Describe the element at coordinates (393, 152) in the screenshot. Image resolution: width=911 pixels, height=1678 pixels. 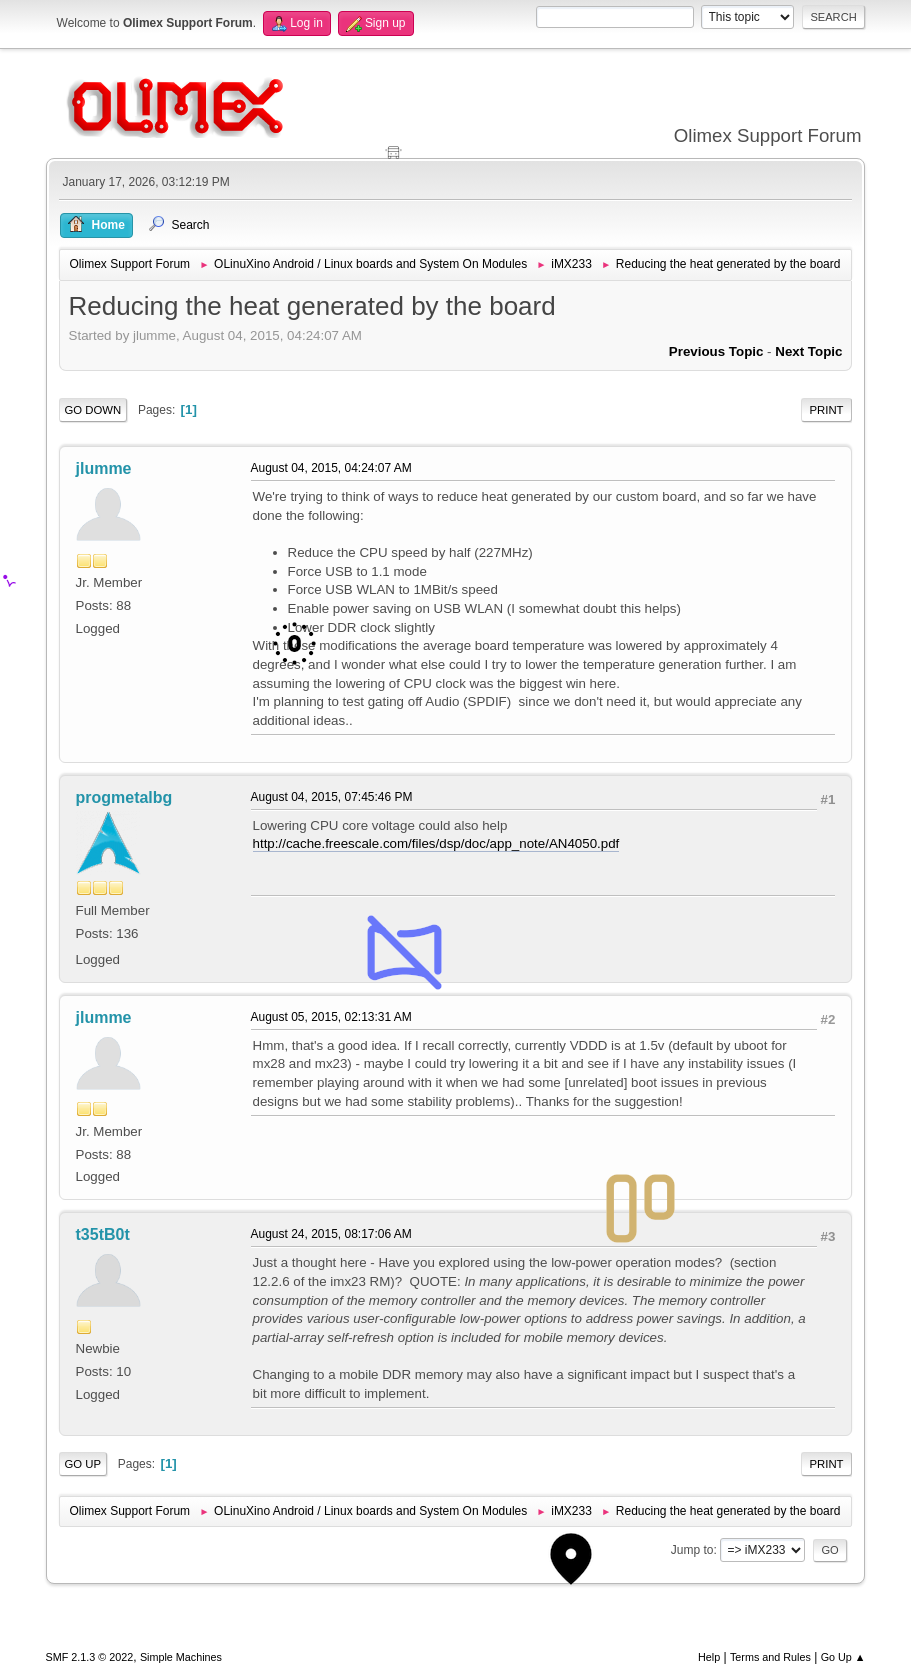
I see `view bus routes or schedules` at that location.